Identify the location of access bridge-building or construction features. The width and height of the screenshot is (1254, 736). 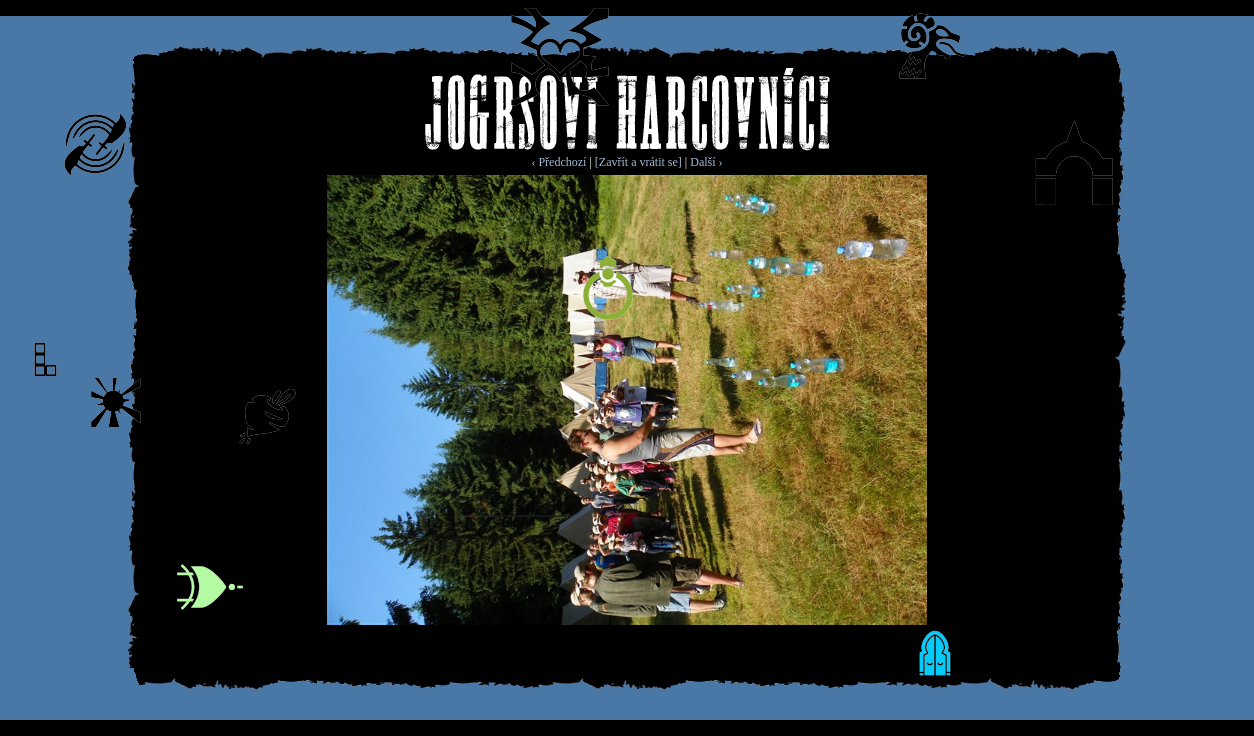
(1074, 162).